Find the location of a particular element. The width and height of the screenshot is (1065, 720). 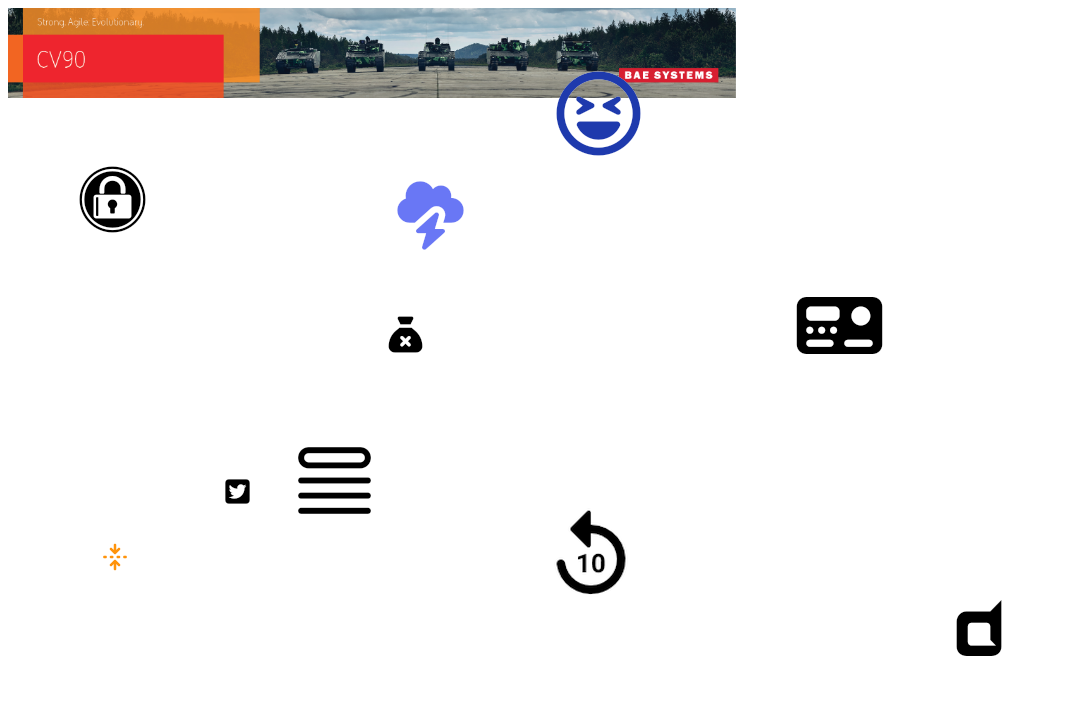

indicates thunderstorm weather conditions is located at coordinates (430, 214).